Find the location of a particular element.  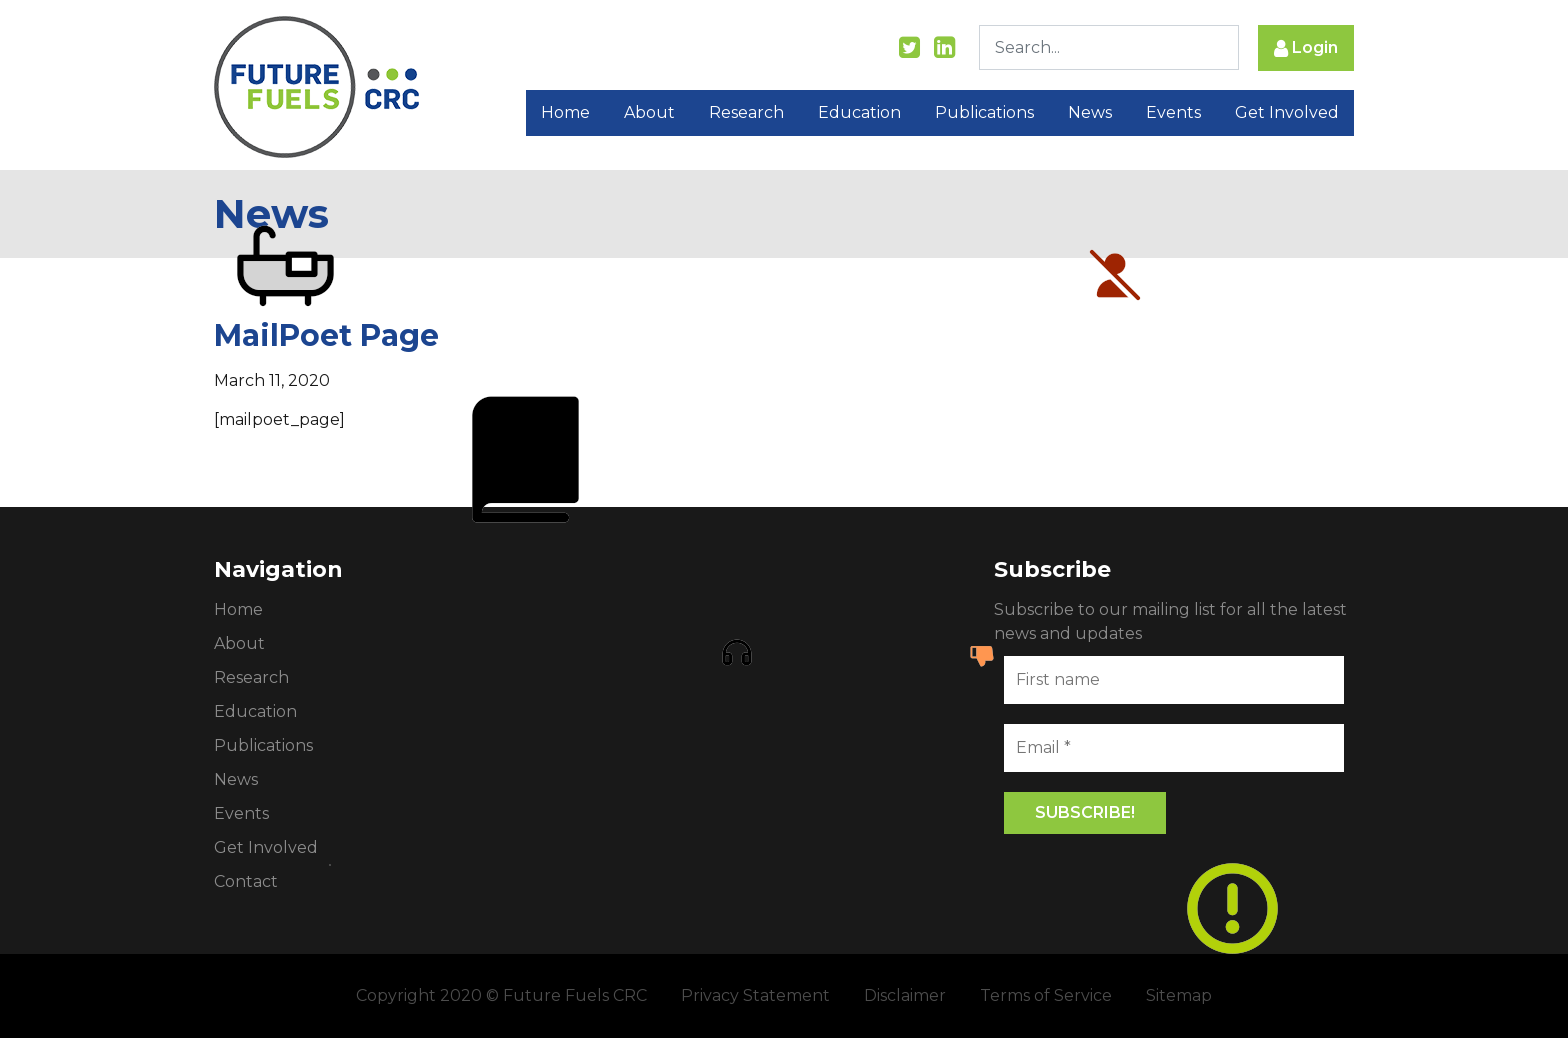

indicates bathroom amenity in a listing is located at coordinates (285, 267).